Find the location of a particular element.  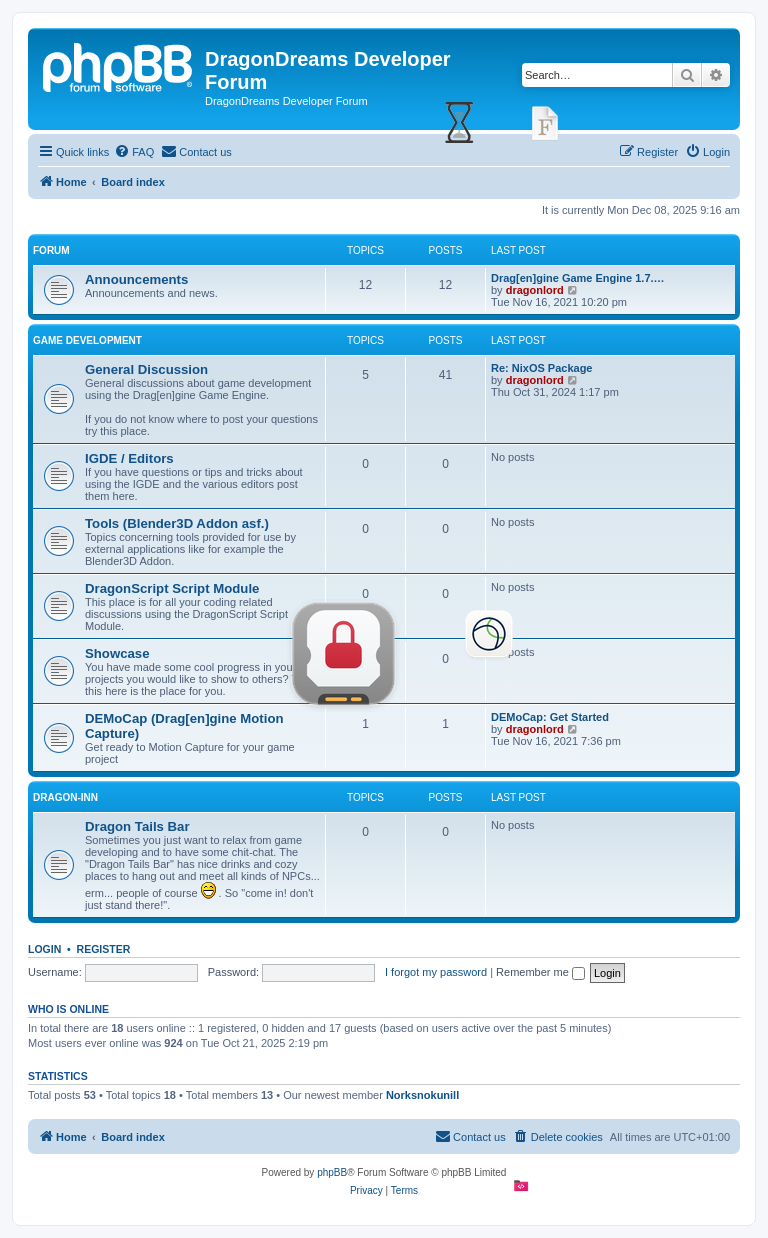

open cisco anyconnect vpn client is located at coordinates (489, 634).